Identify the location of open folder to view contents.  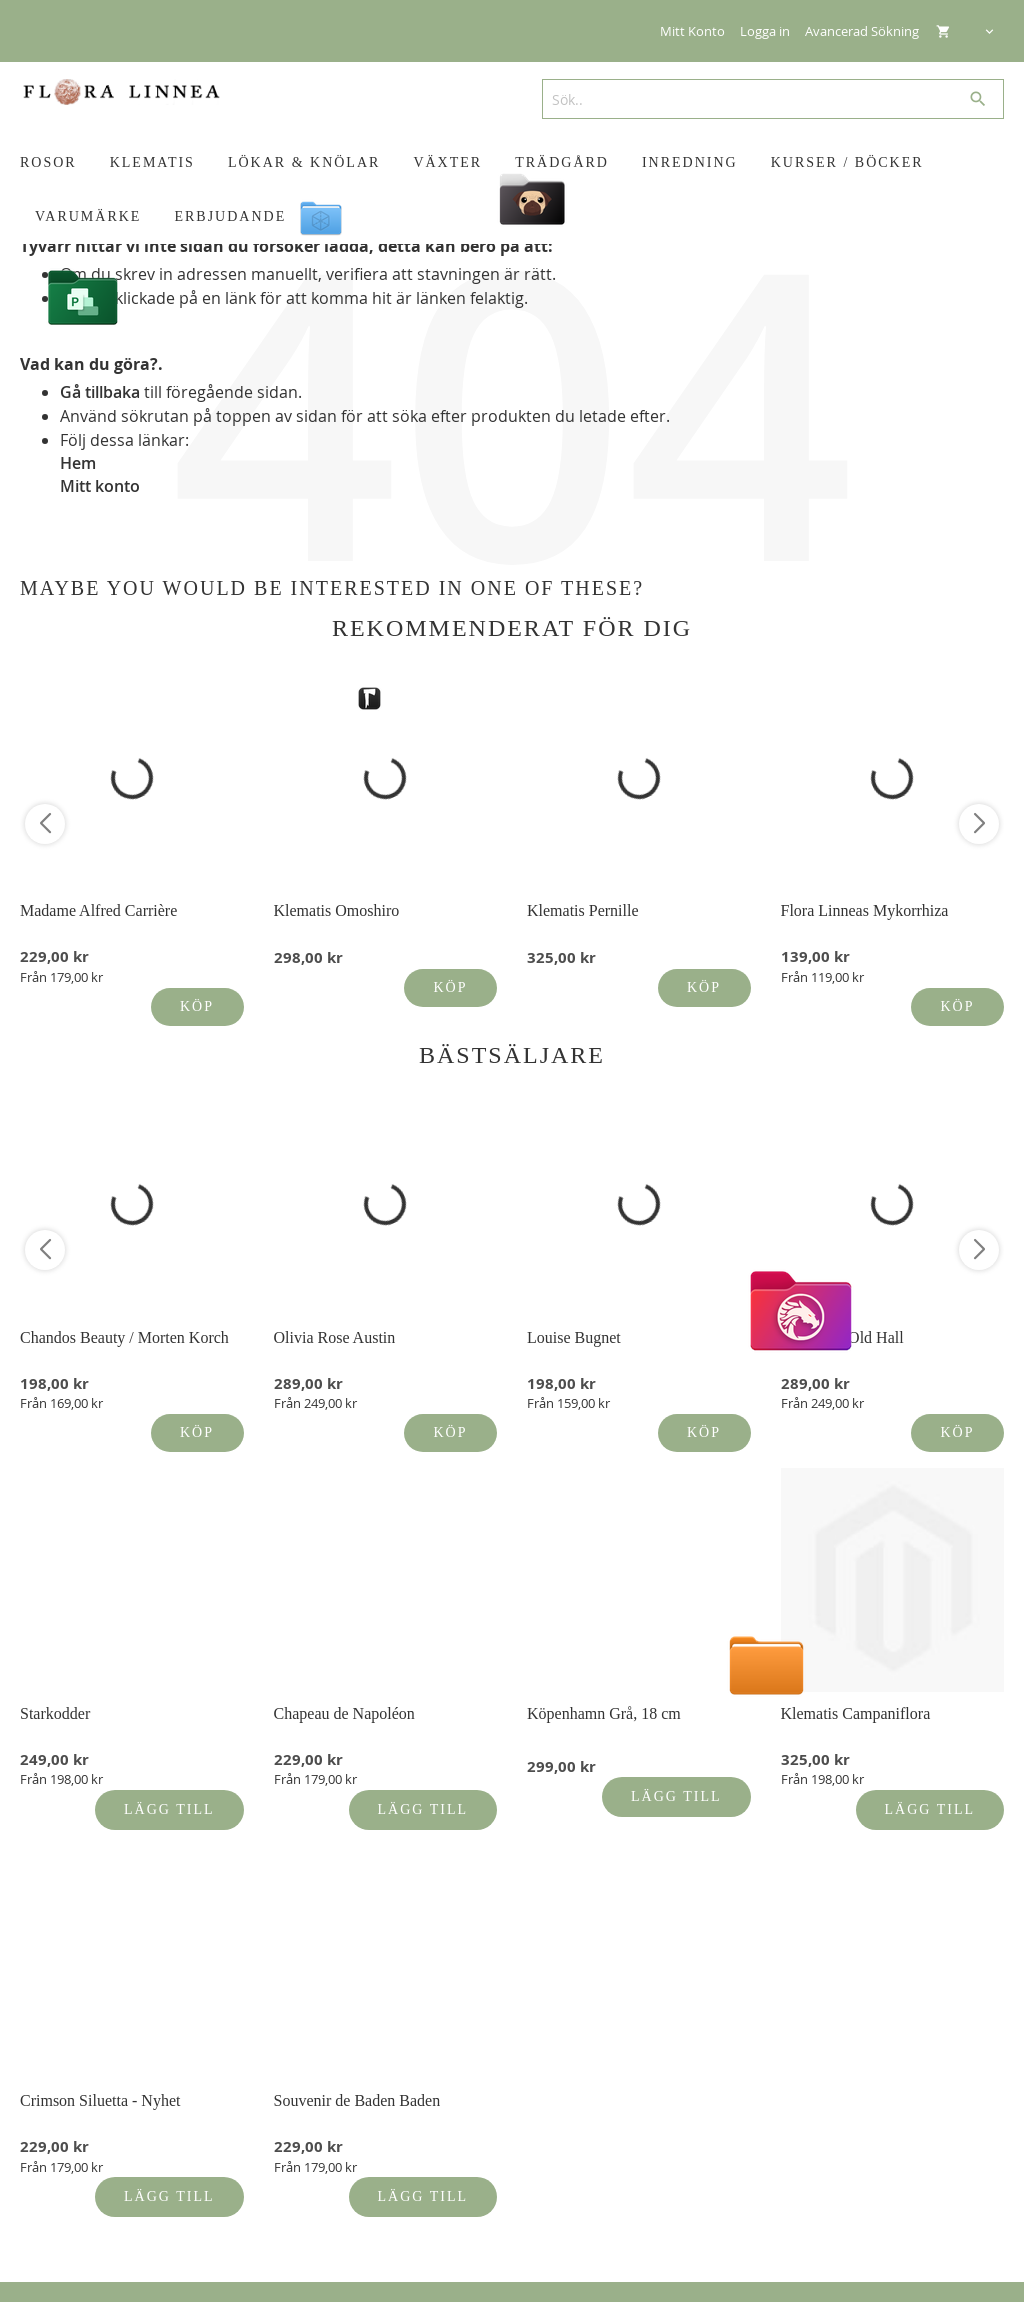
(766, 1665).